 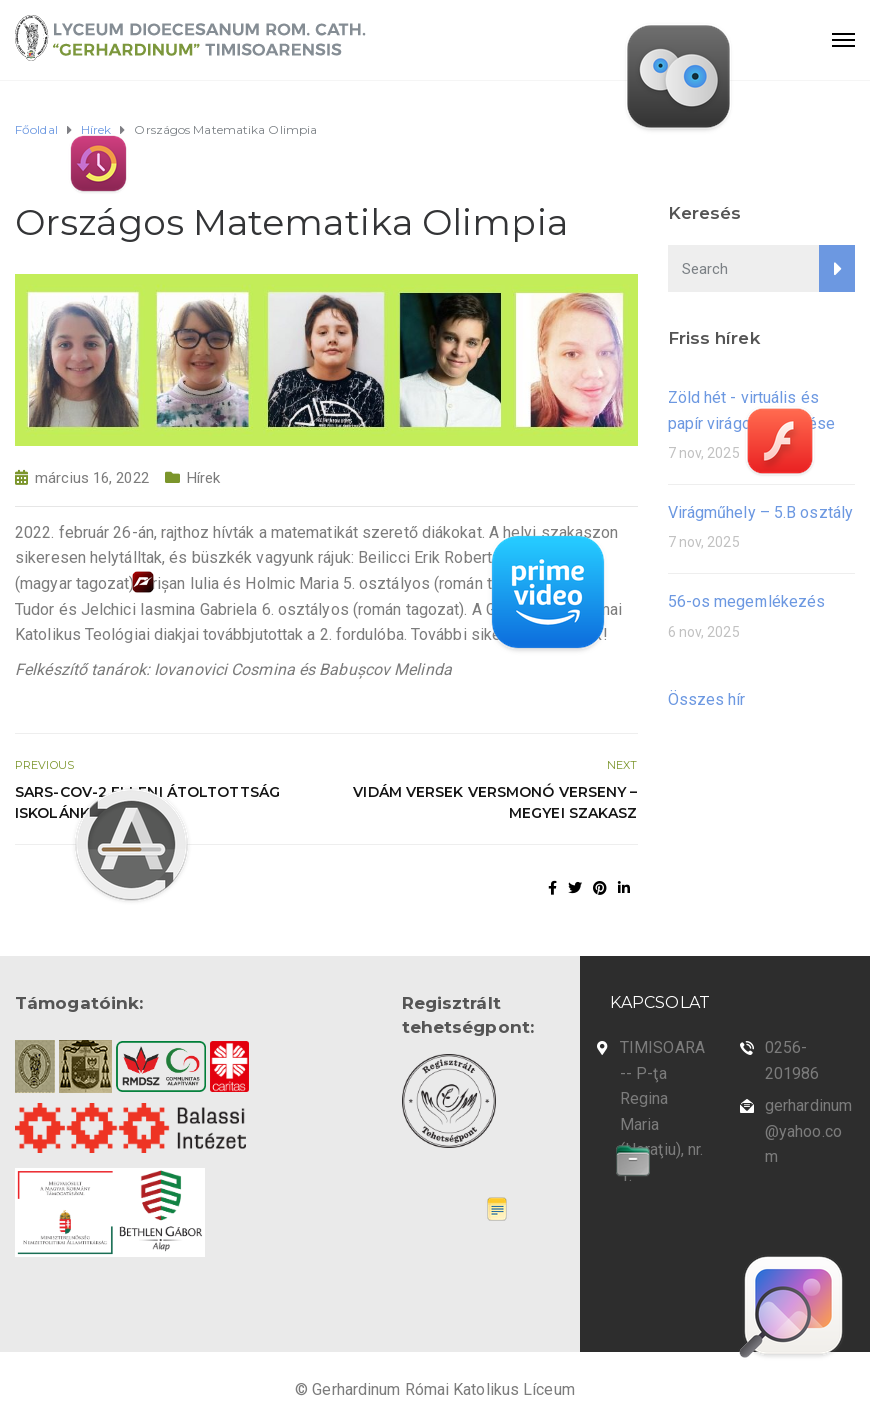 I want to click on check for available software updates, so click(x=131, y=844).